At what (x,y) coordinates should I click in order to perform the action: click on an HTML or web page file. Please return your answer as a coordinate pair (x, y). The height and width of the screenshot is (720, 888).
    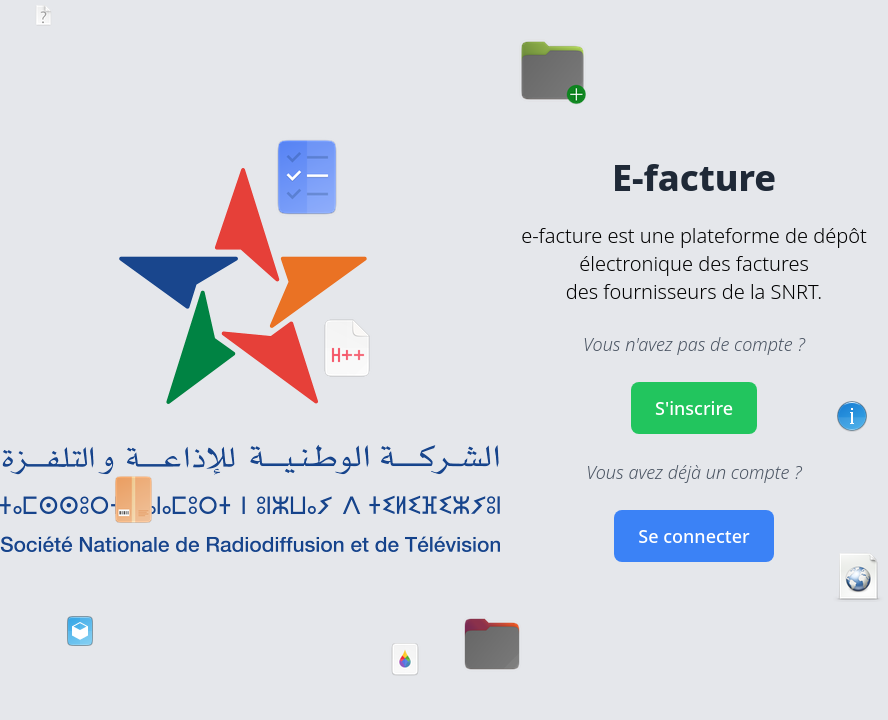
    Looking at the image, I should click on (859, 576).